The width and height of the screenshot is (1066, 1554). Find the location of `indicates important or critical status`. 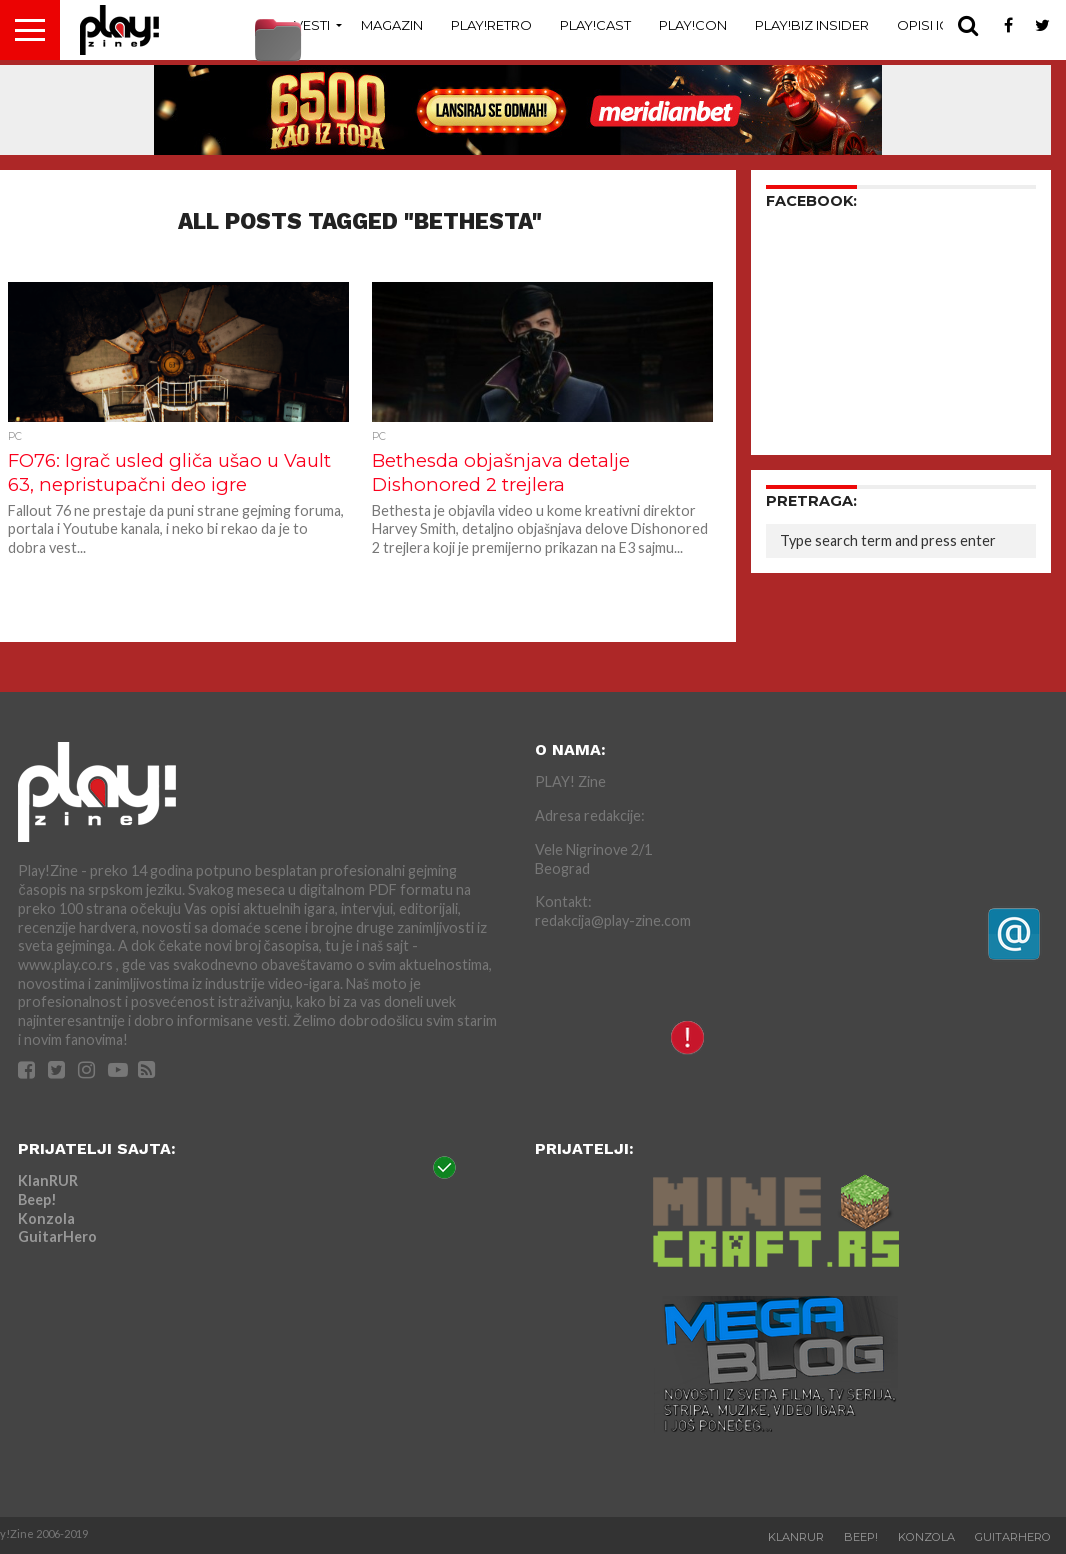

indicates important or critical status is located at coordinates (687, 1037).